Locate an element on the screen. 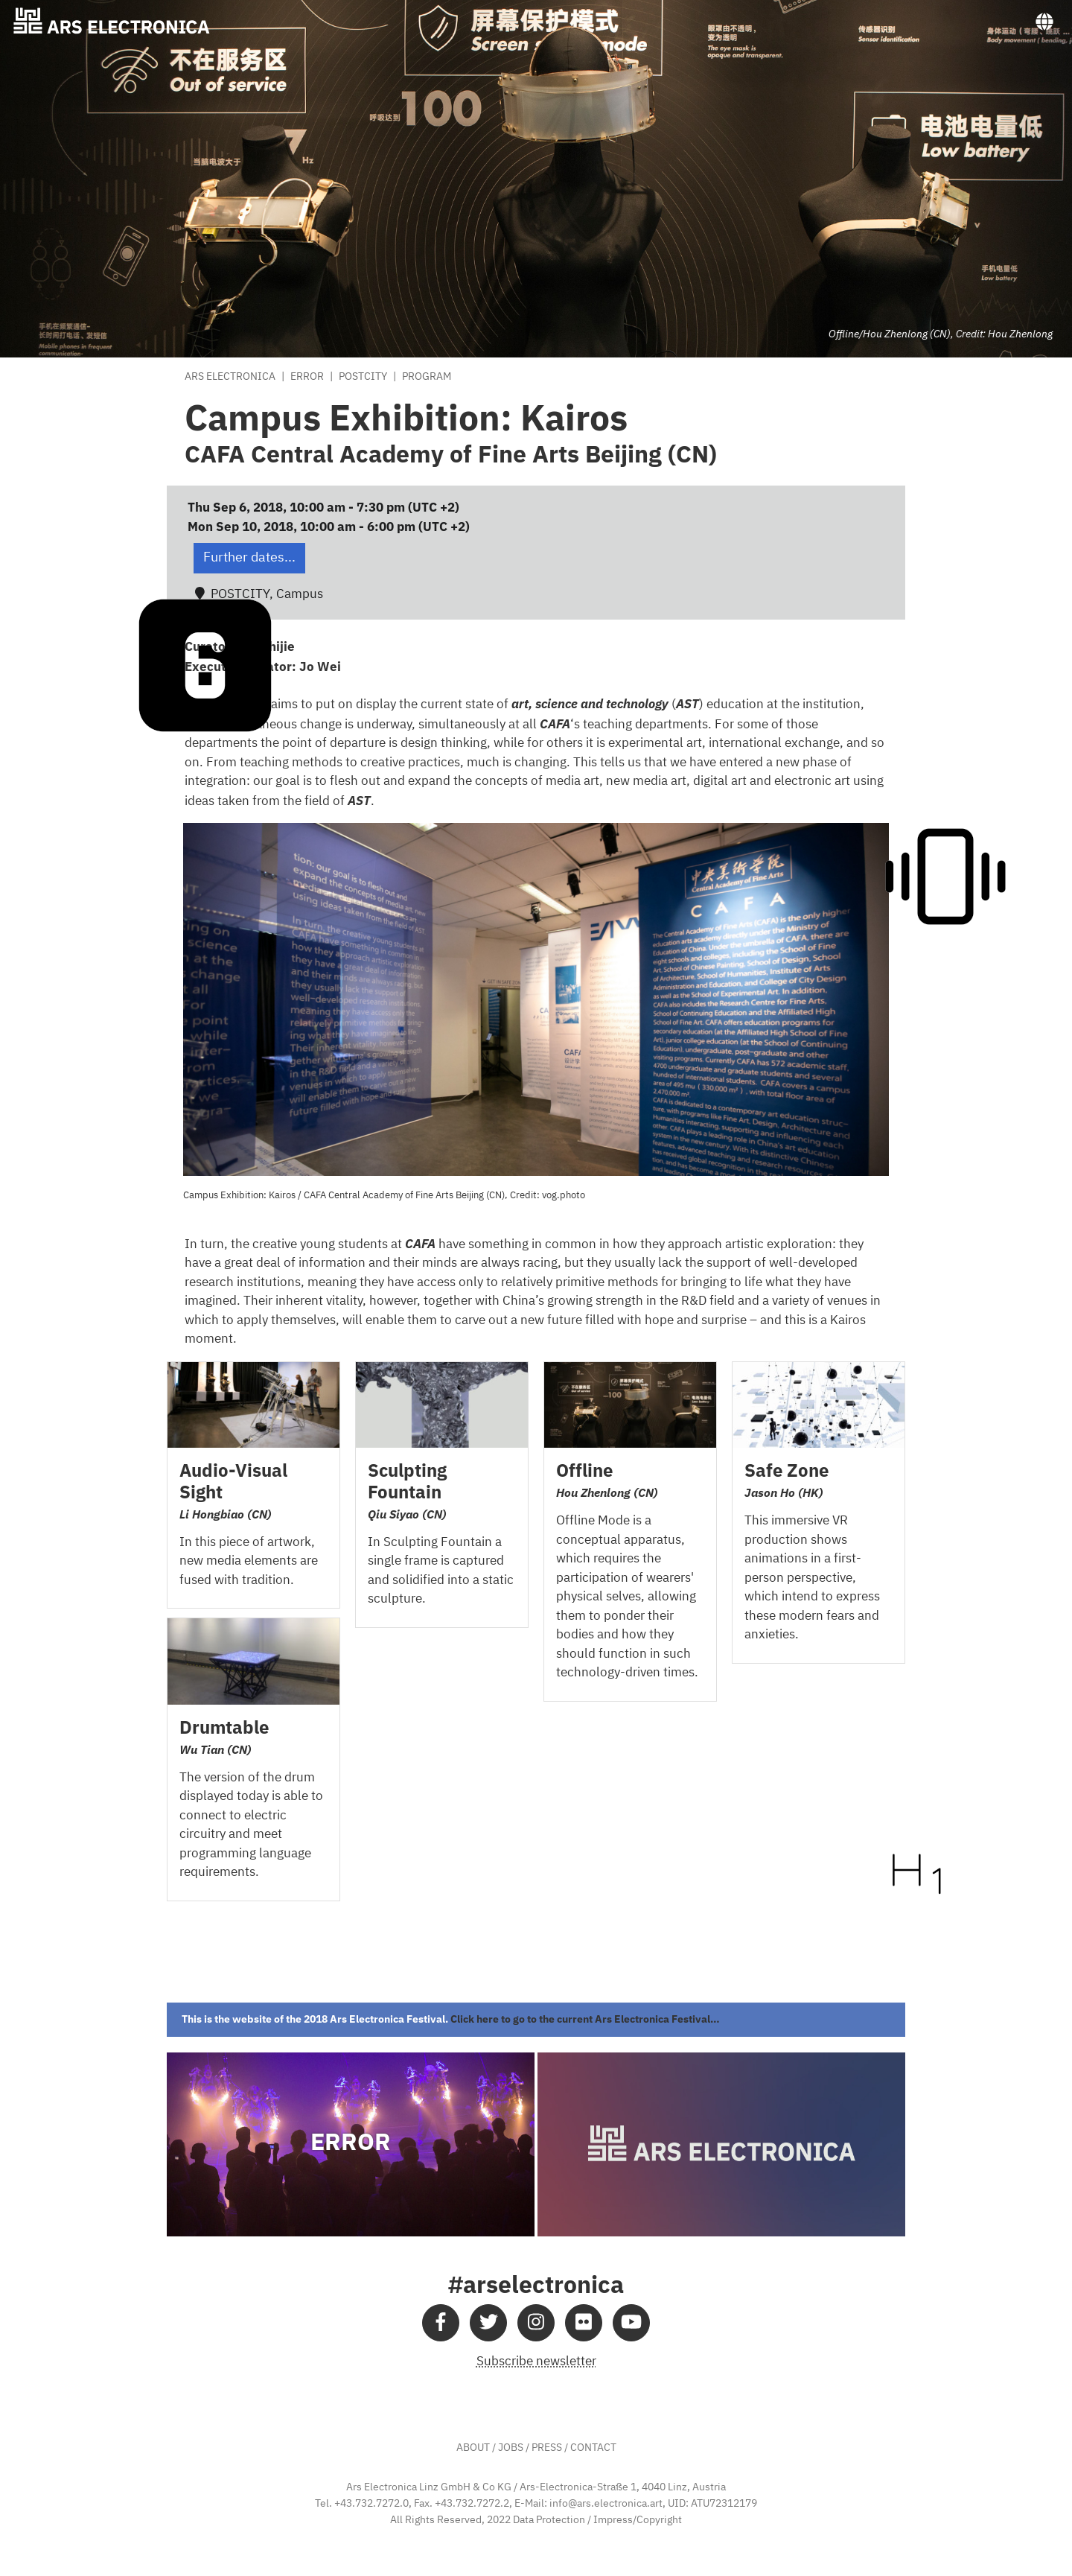 The image size is (1072, 2576). format text as heading level 1 is located at coordinates (916, 1873).